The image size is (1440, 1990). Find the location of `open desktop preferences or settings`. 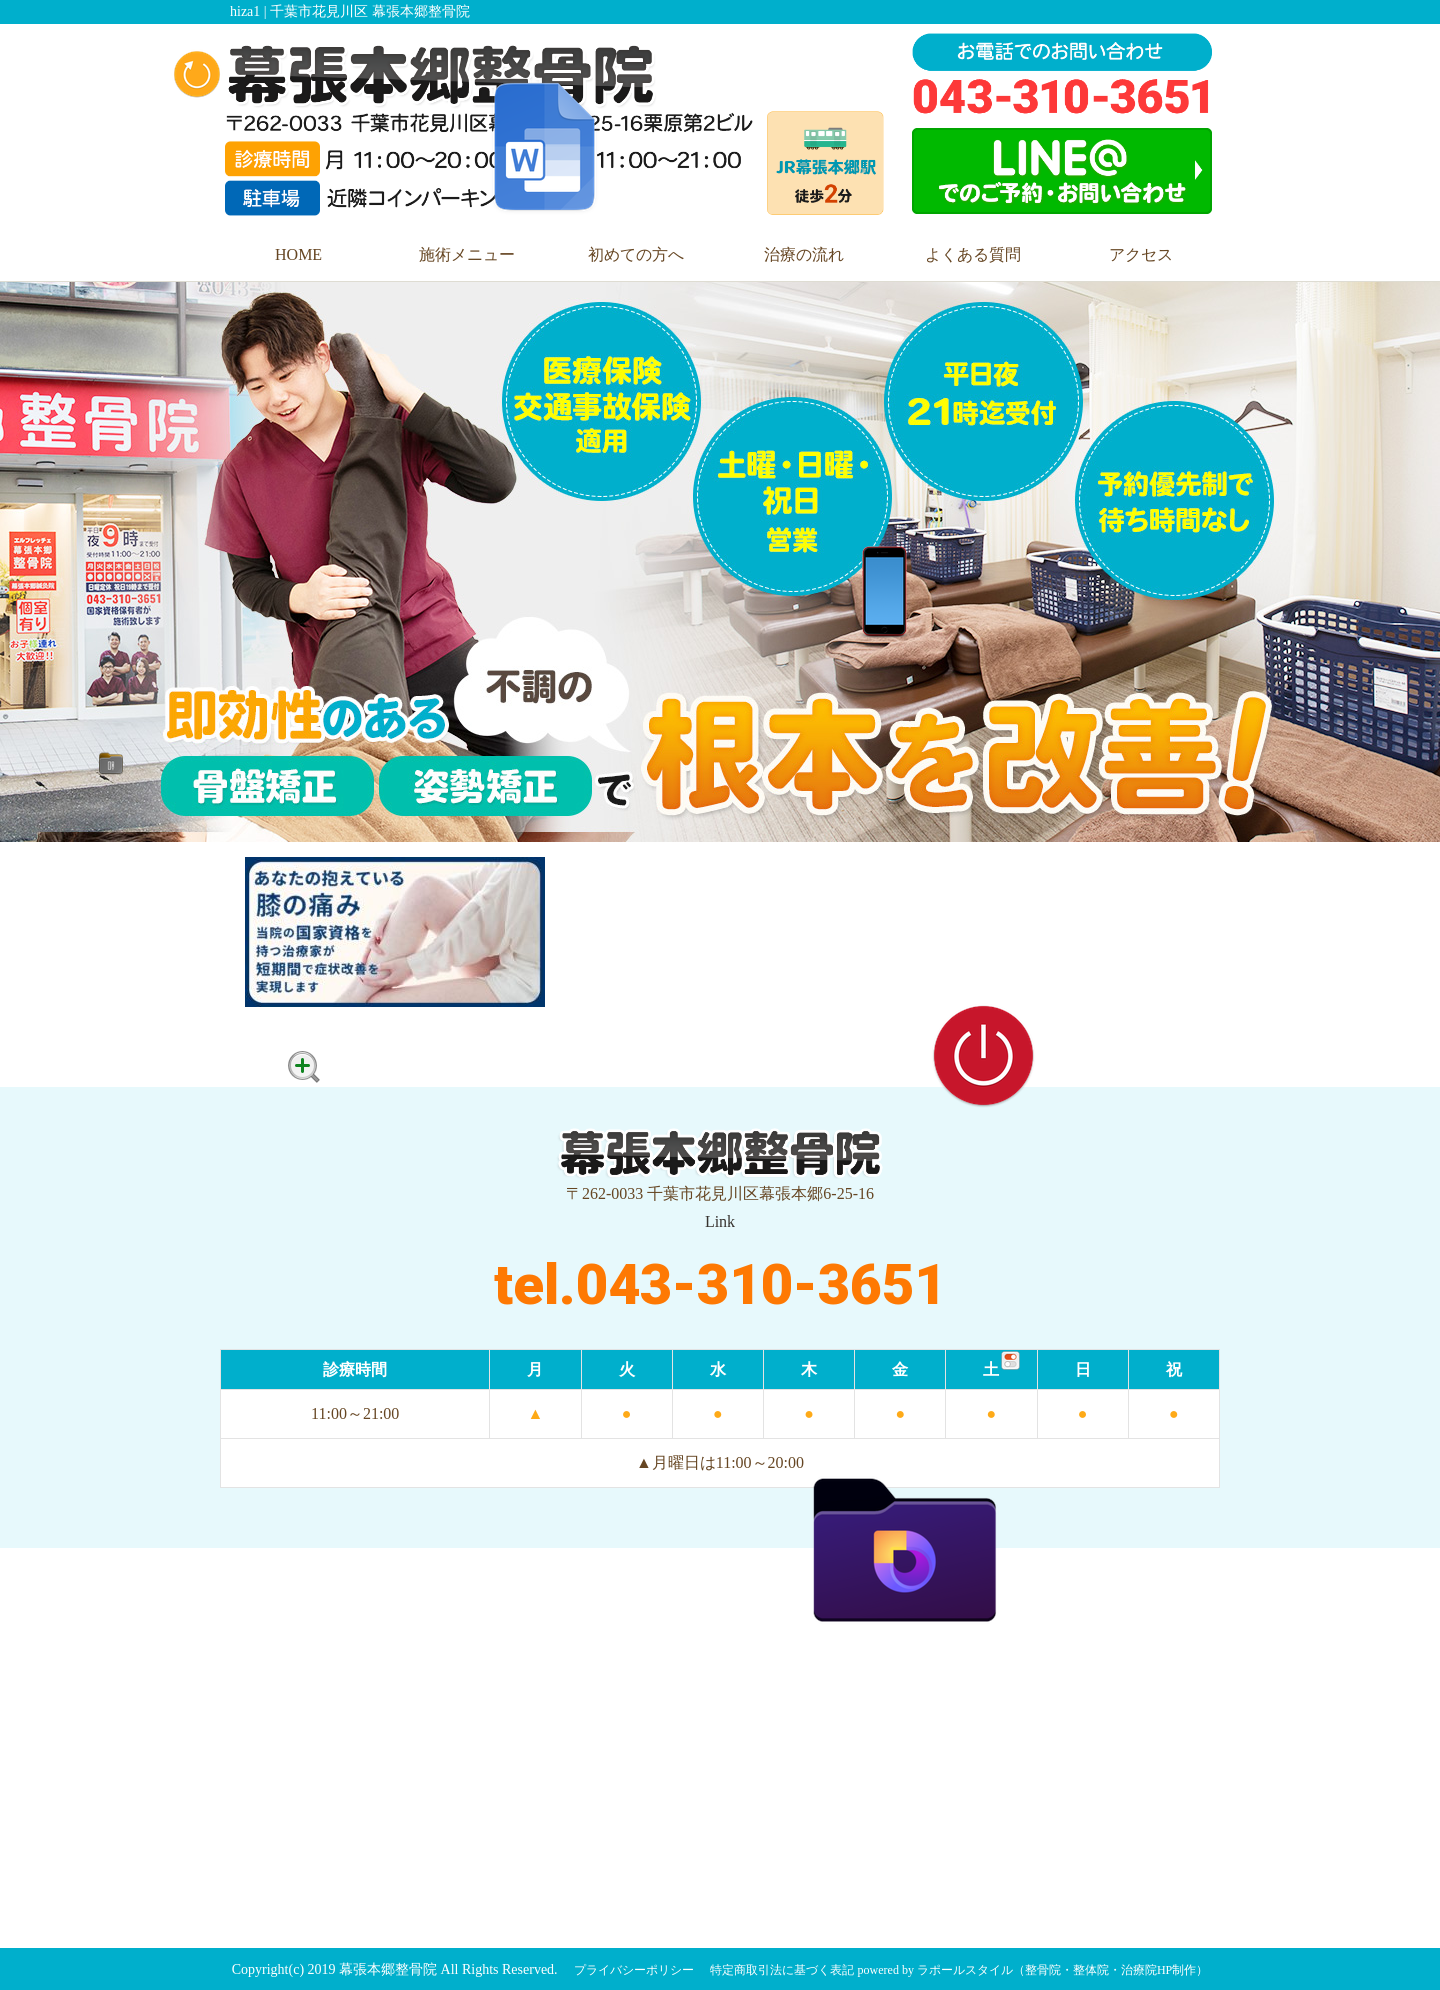

open desktop preferences or settings is located at coordinates (1010, 1360).